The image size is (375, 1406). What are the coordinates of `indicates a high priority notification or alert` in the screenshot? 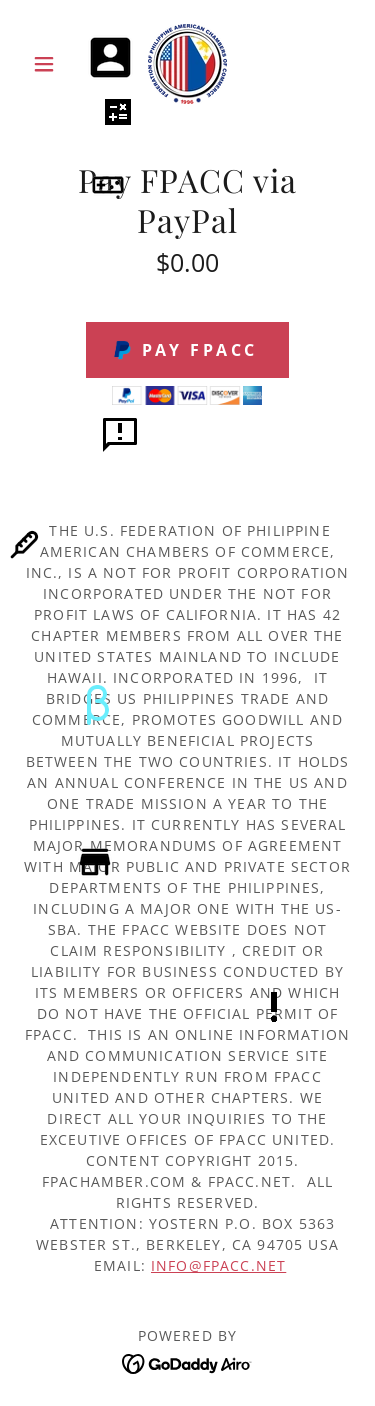 It's located at (274, 1007).